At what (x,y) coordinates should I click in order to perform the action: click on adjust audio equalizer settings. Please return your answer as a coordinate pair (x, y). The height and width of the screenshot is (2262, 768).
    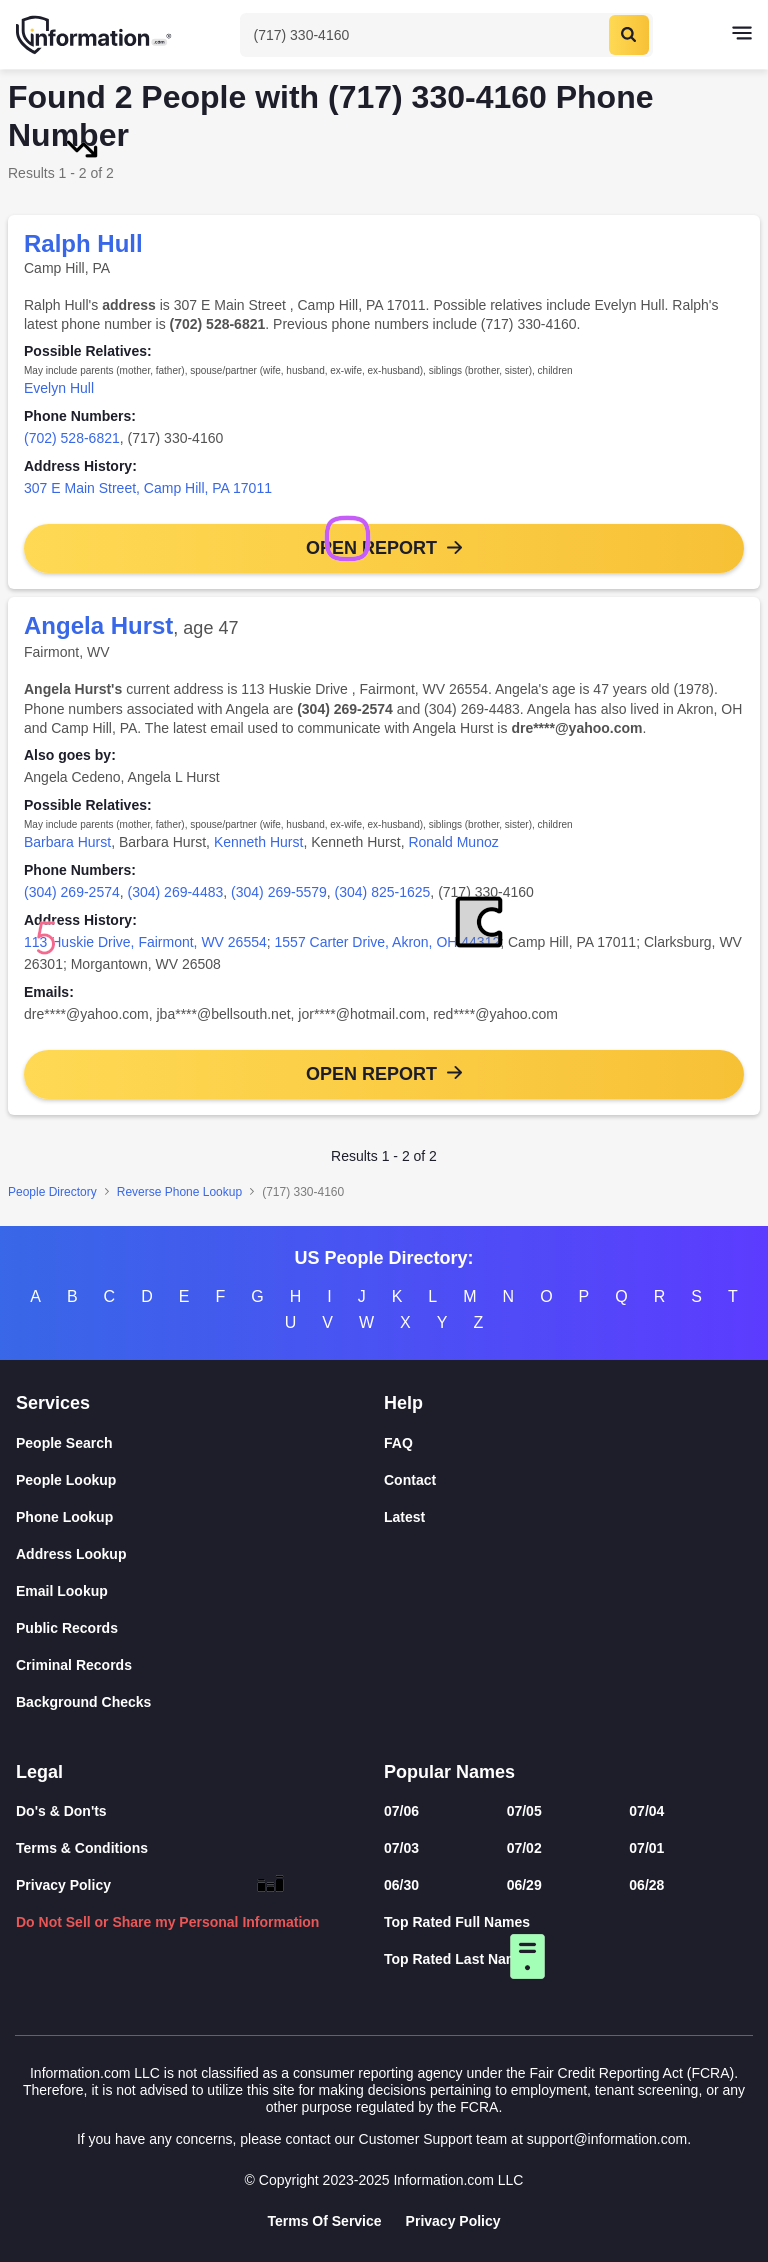
    Looking at the image, I should click on (270, 1883).